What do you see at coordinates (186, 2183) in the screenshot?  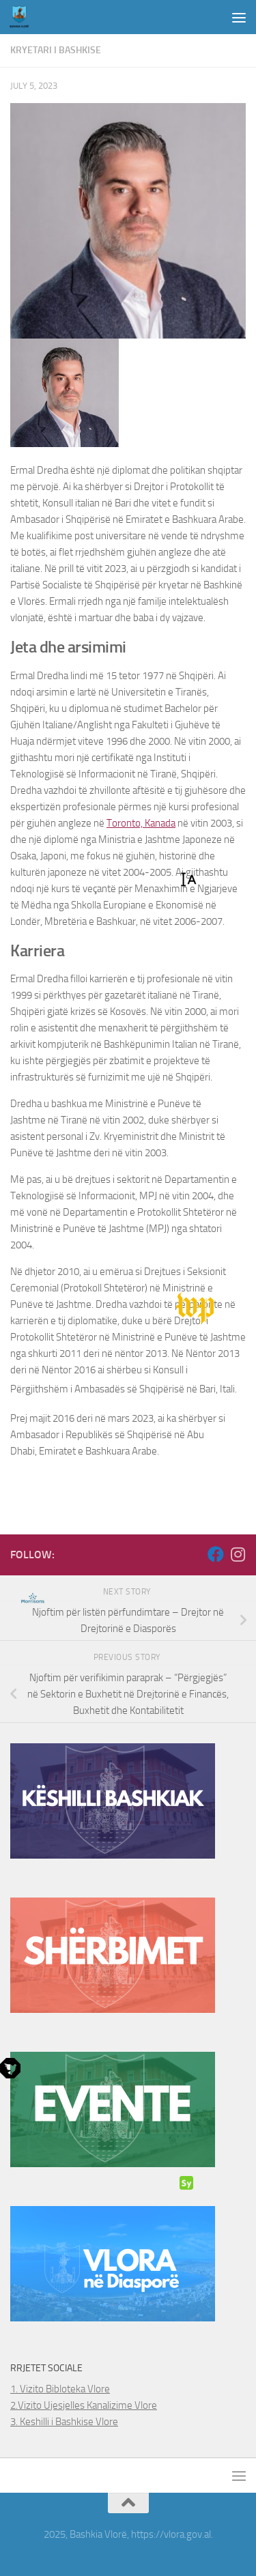 I see `open symbolab math solver app` at bounding box center [186, 2183].